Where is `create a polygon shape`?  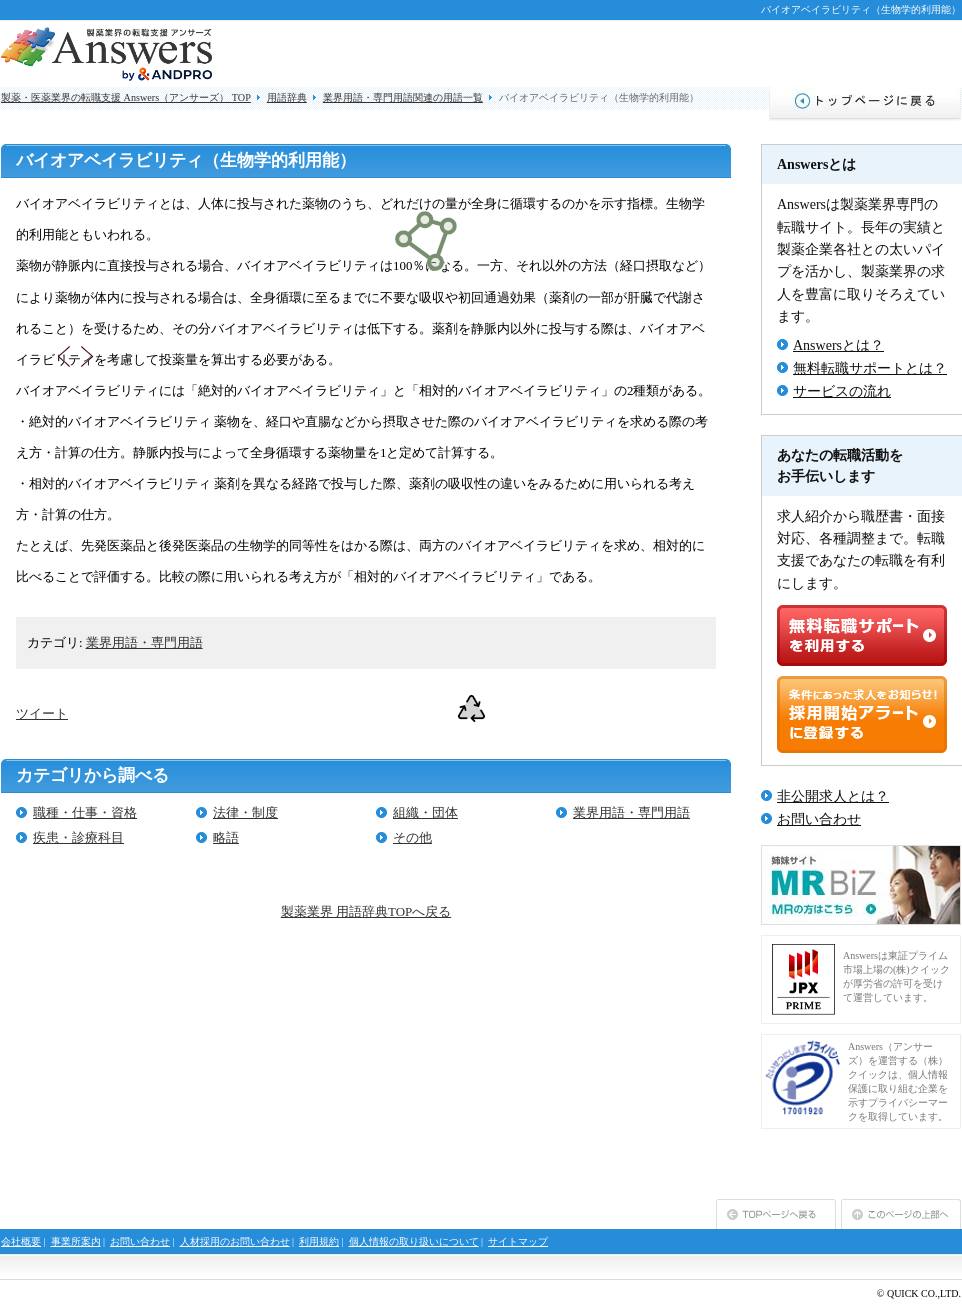
create a polygon shape is located at coordinates (427, 241).